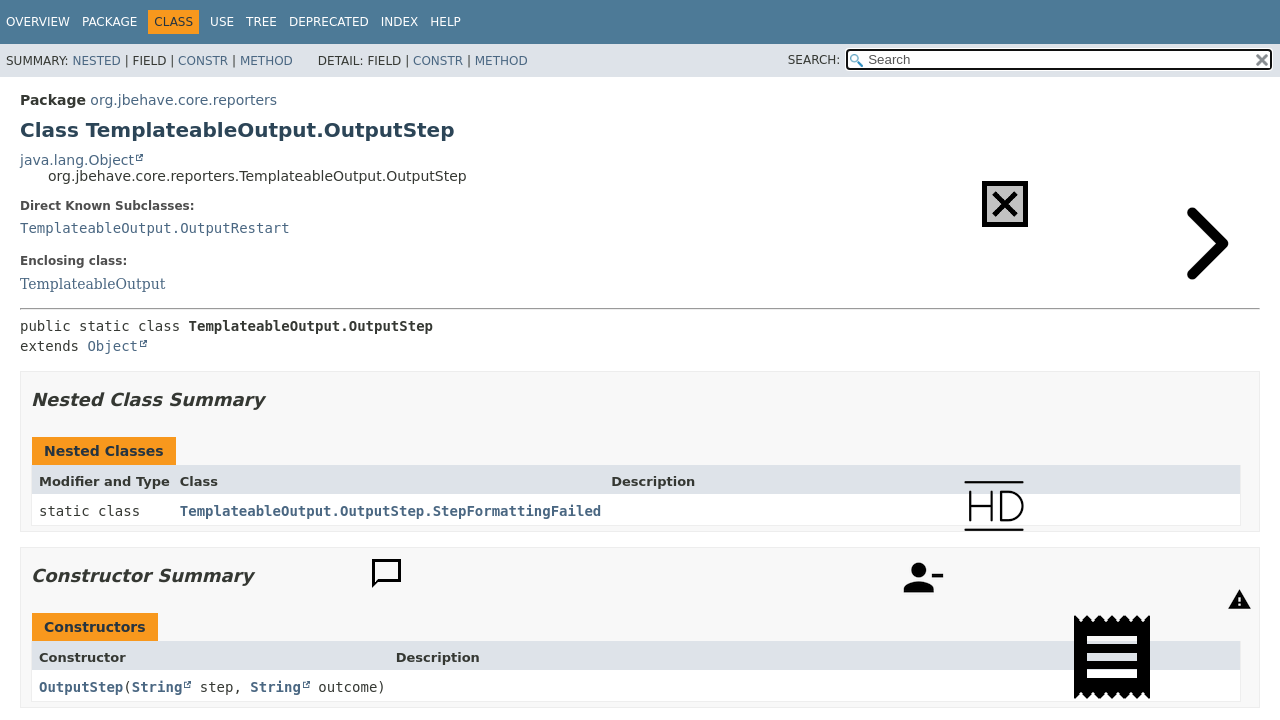  Describe the element at coordinates (386, 573) in the screenshot. I see `open chat or messaging` at that location.